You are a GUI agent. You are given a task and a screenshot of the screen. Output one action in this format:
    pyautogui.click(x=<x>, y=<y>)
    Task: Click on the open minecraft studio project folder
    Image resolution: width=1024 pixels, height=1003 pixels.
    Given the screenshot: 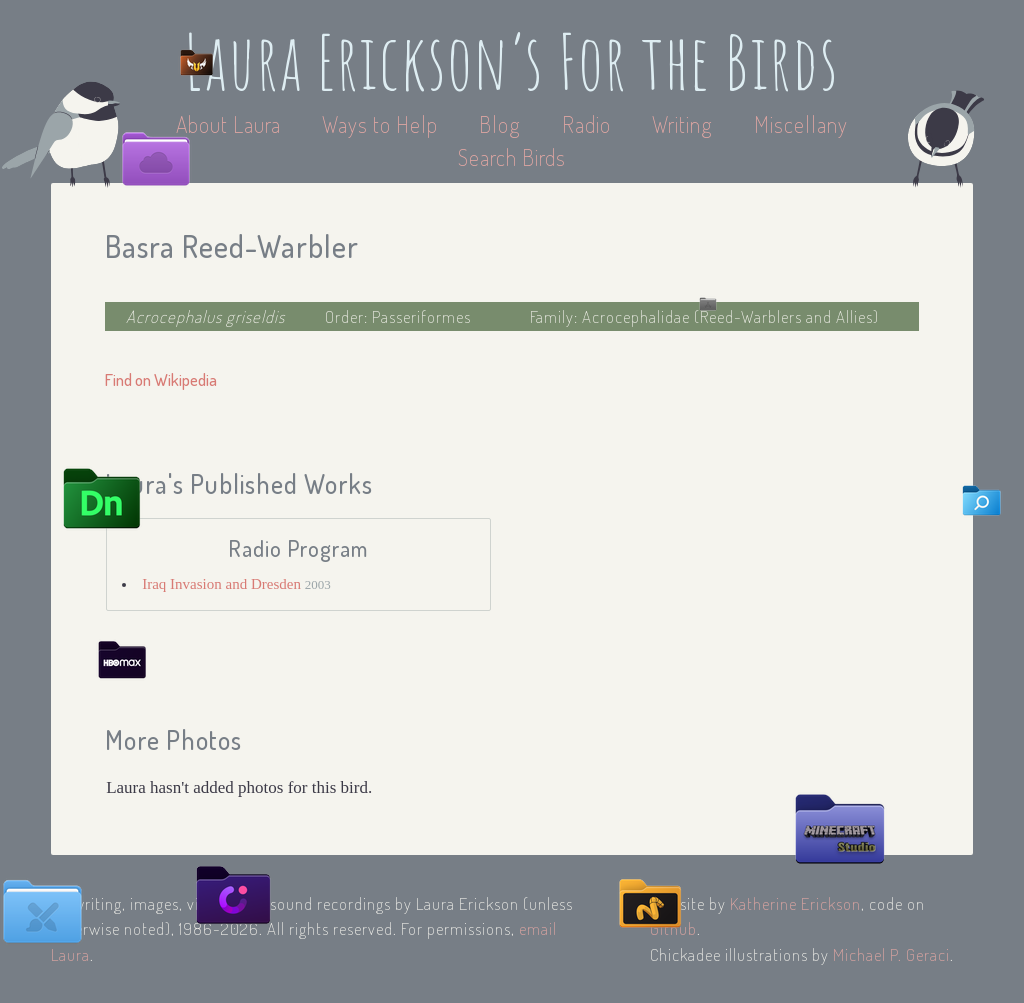 What is the action you would take?
    pyautogui.click(x=839, y=831)
    